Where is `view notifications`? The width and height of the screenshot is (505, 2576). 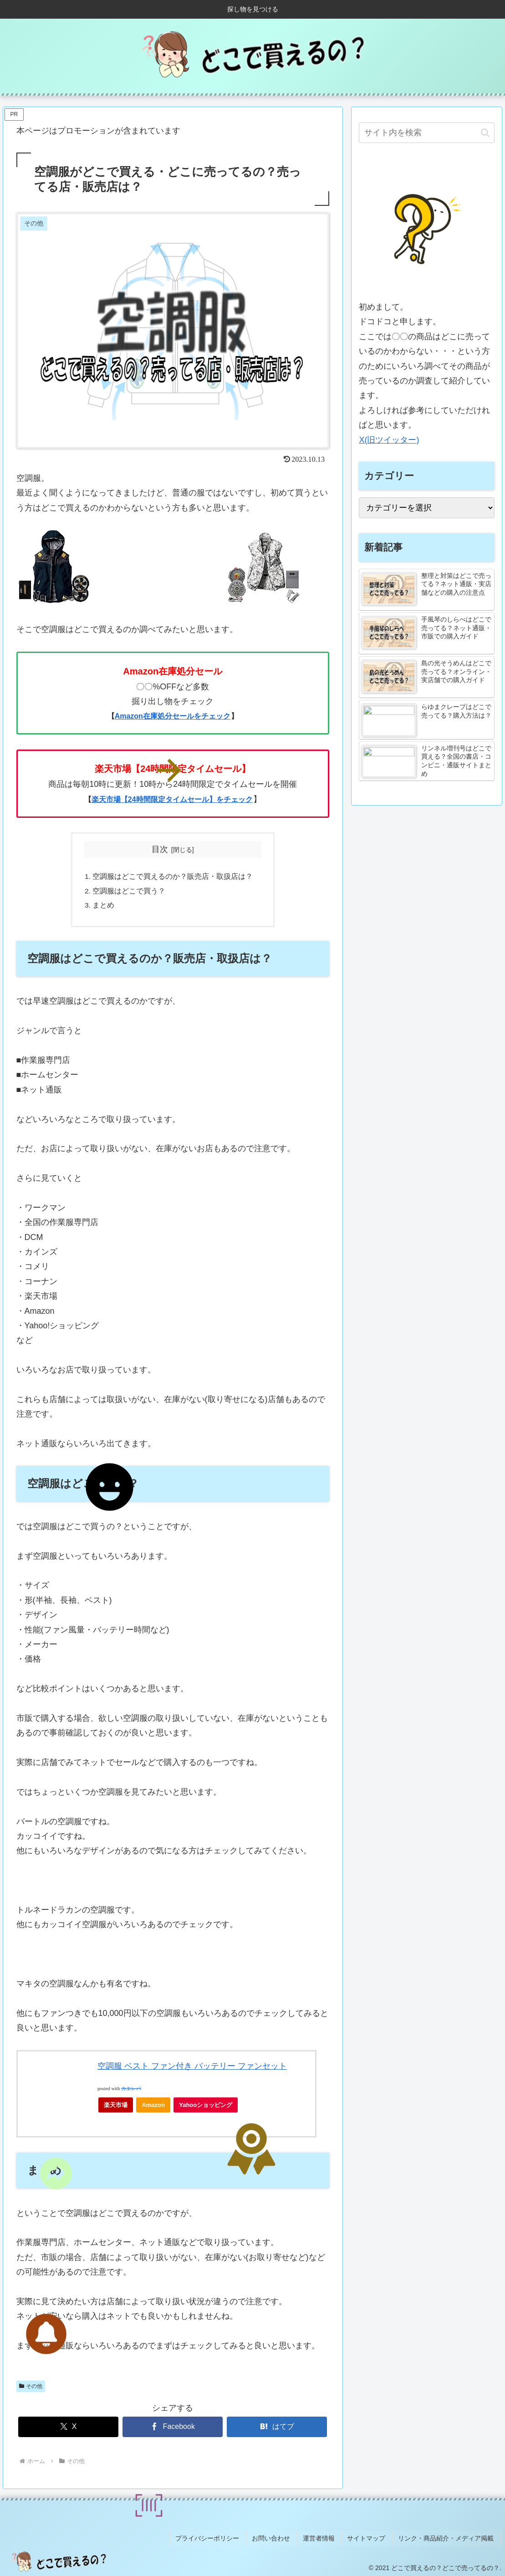 view notifications is located at coordinates (46, 2334).